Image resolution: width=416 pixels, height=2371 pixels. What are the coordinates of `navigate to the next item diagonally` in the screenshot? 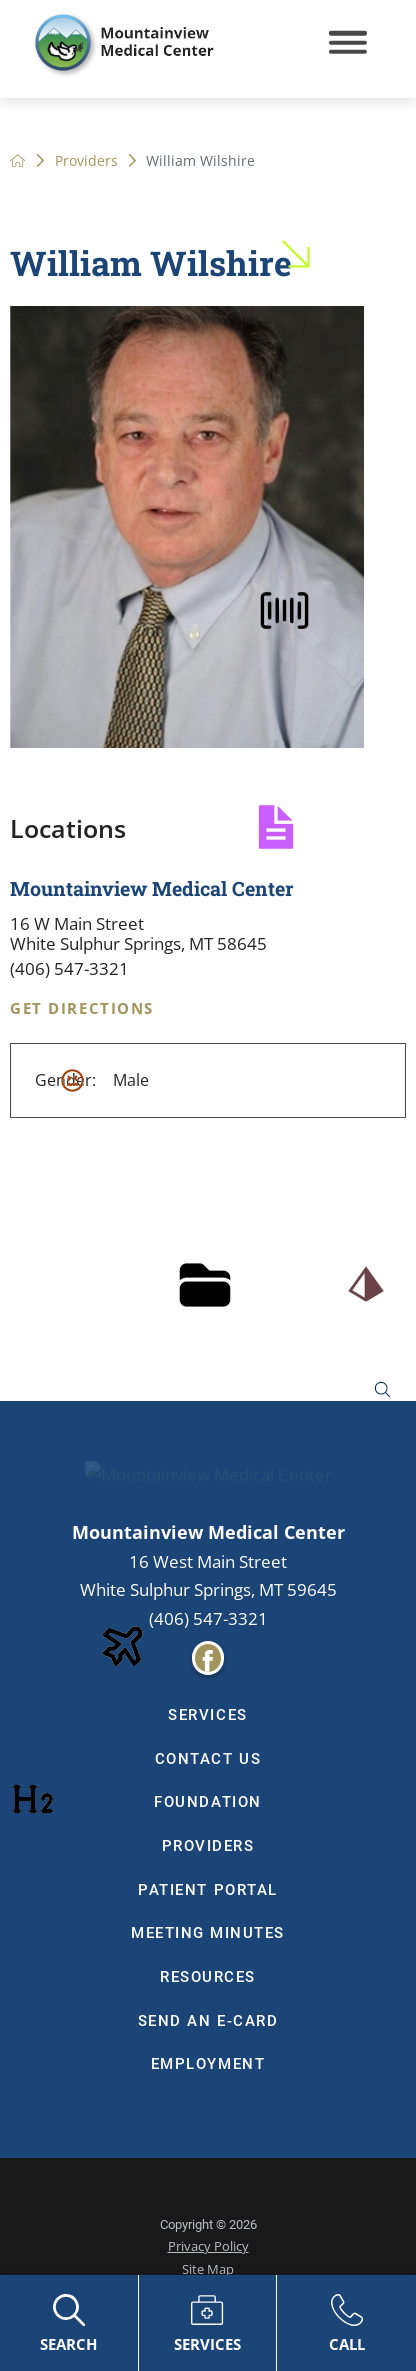 It's located at (296, 254).